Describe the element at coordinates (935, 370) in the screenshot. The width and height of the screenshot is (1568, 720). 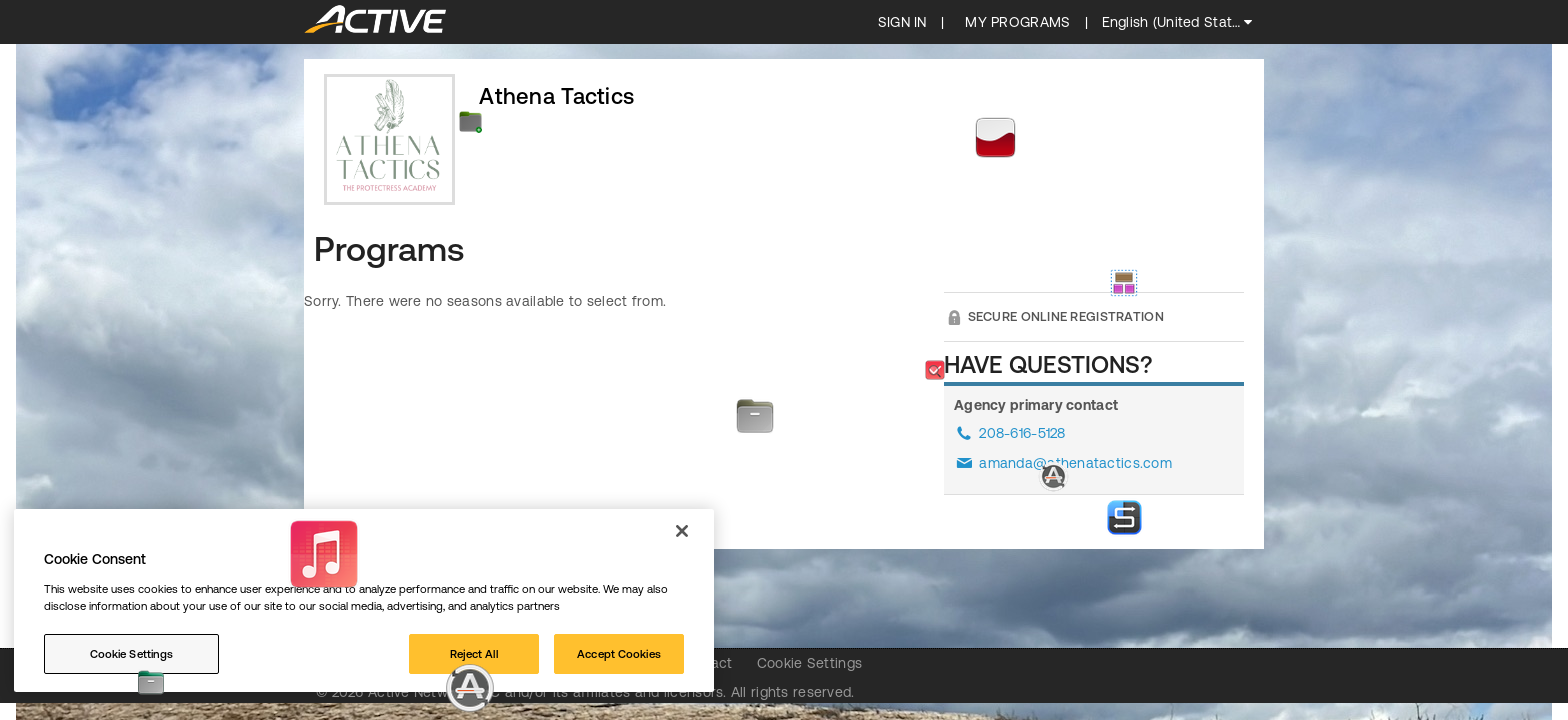
I see `open dconf editor application` at that location.